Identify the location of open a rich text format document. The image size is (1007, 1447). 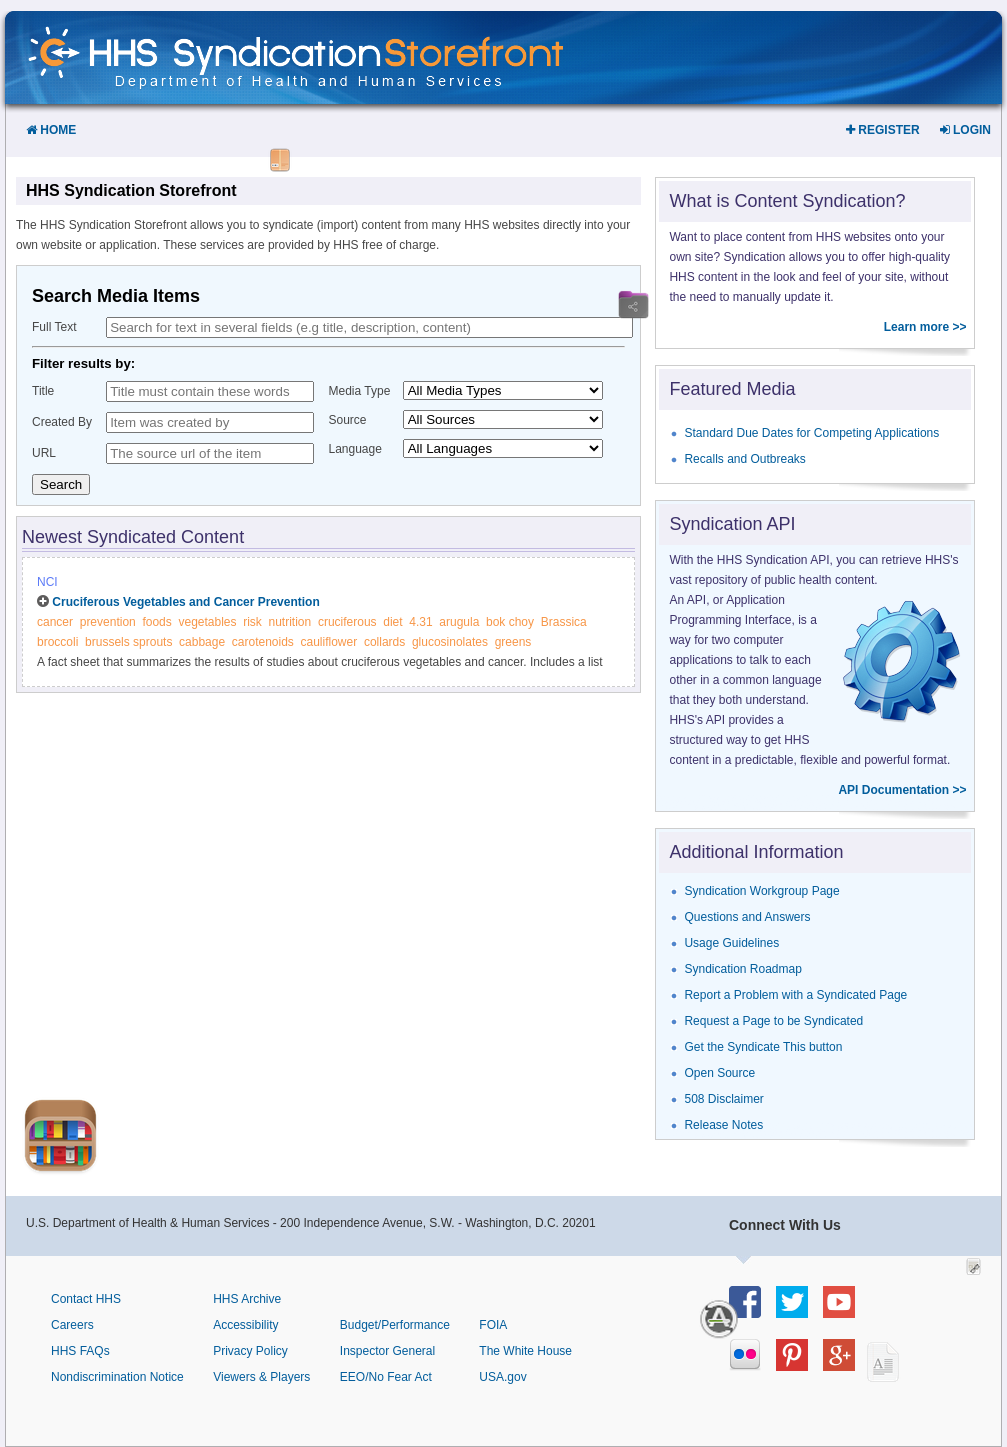
(883, 1362).